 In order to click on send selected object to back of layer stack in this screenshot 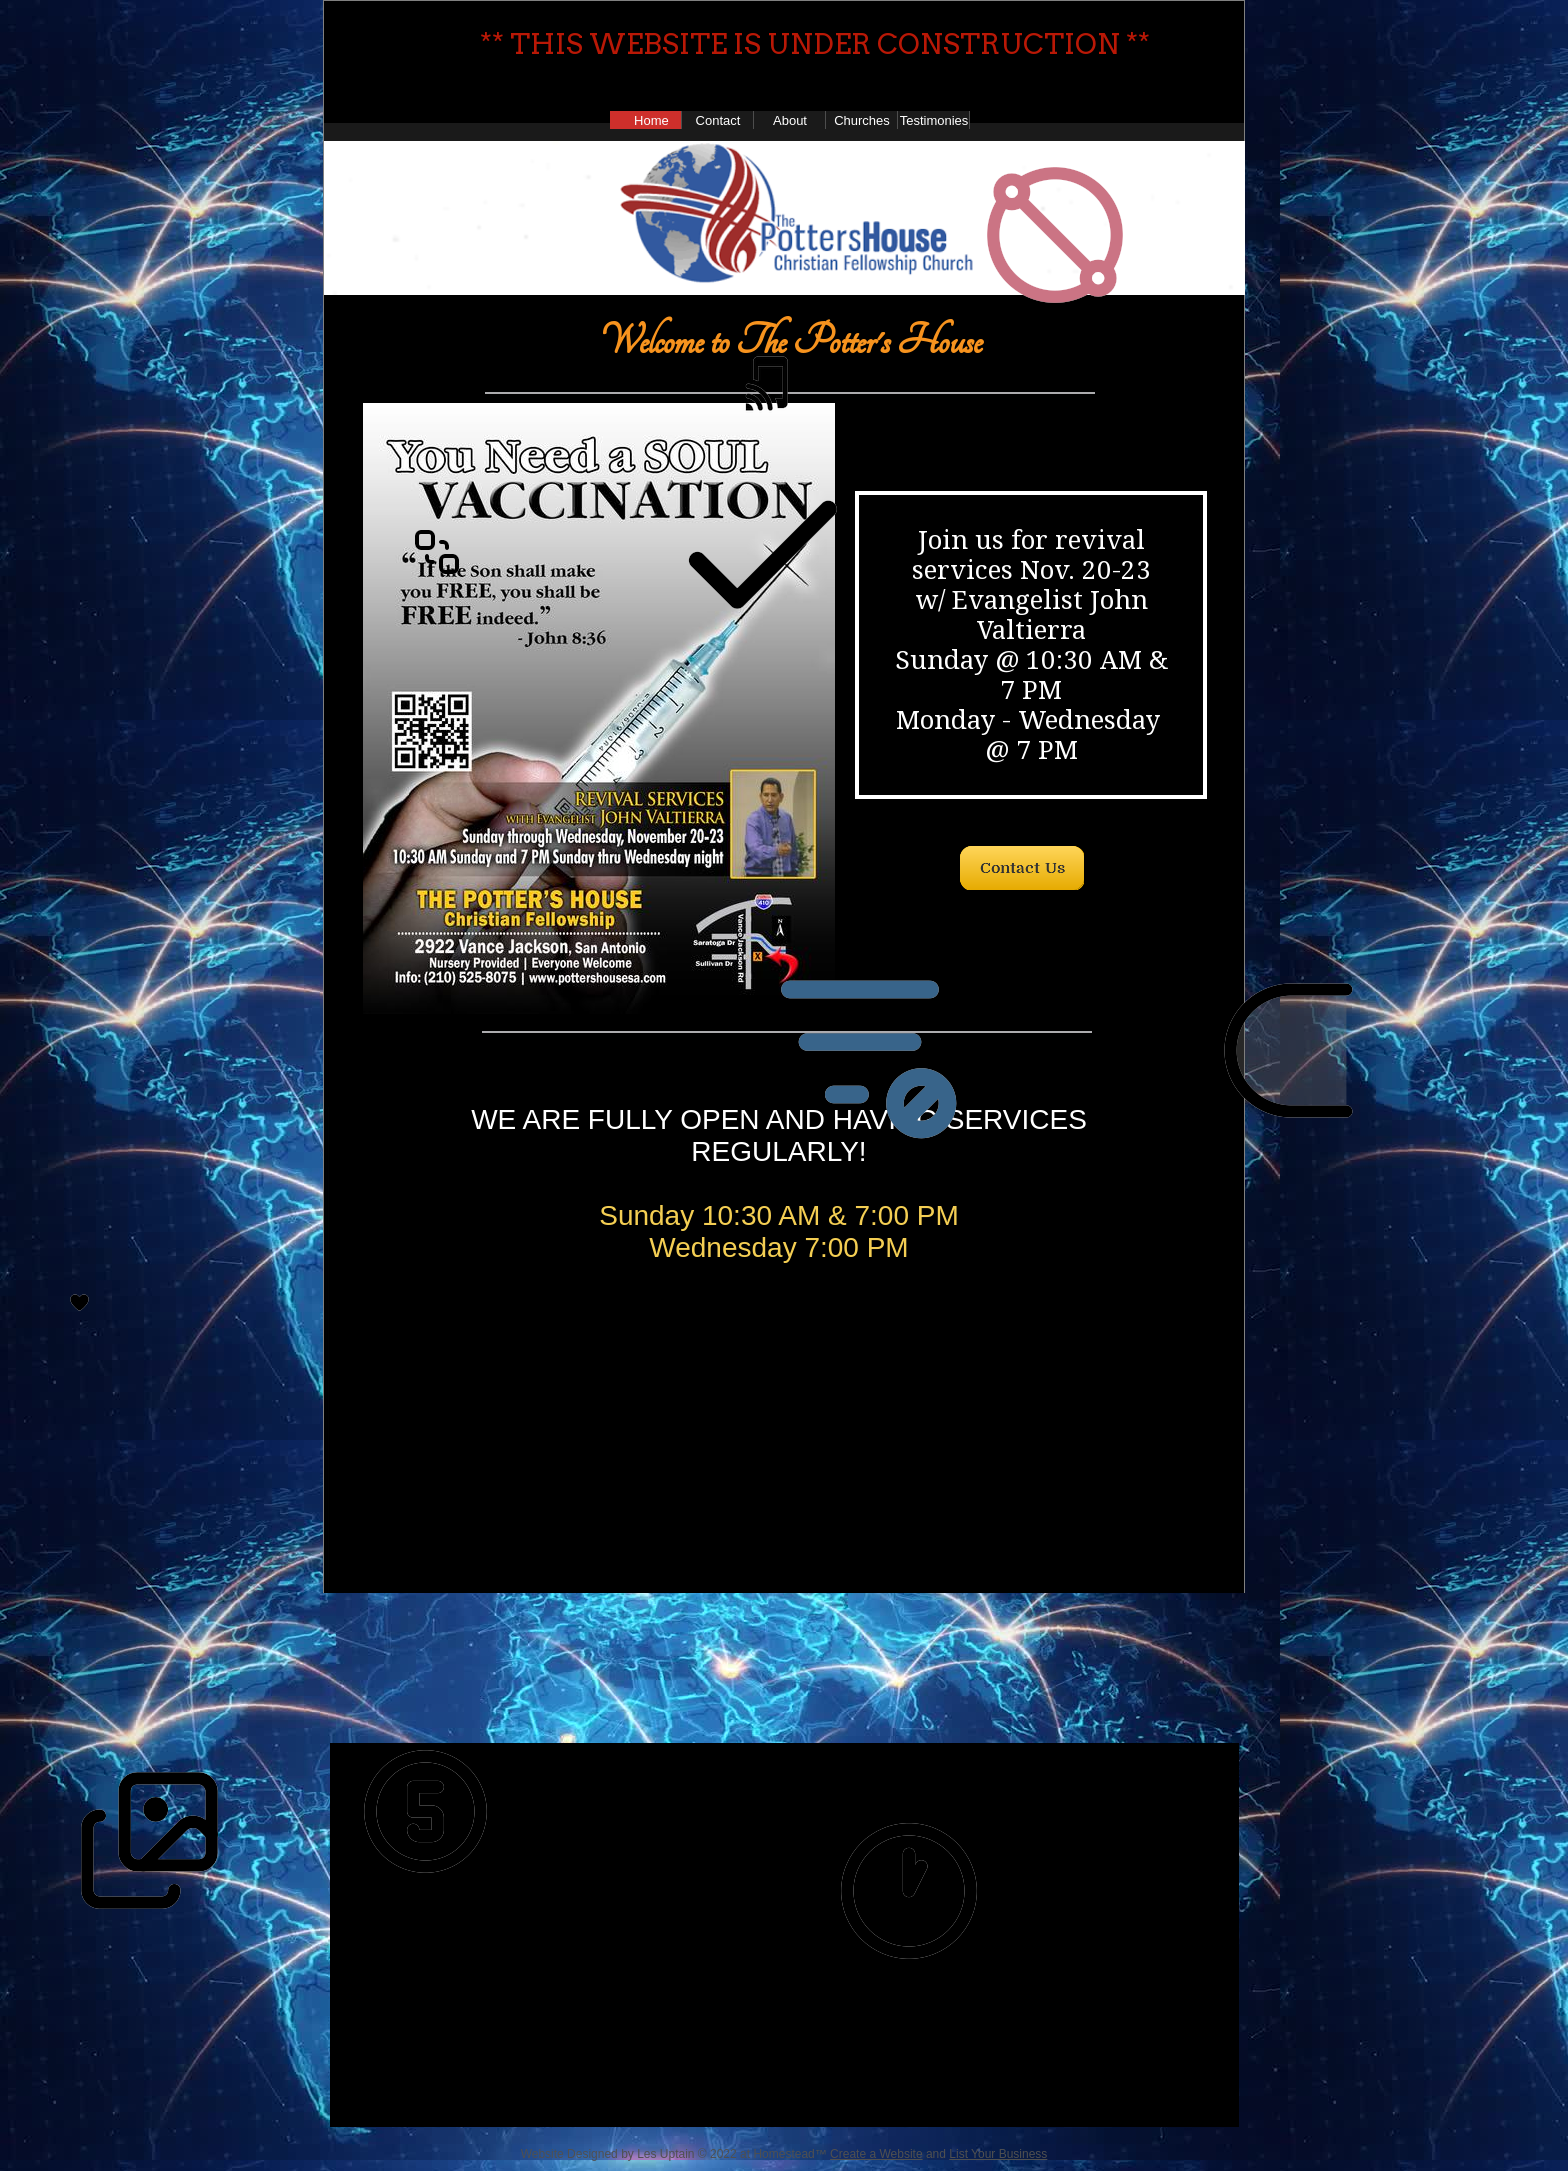, I will do `click(437, 552)`.